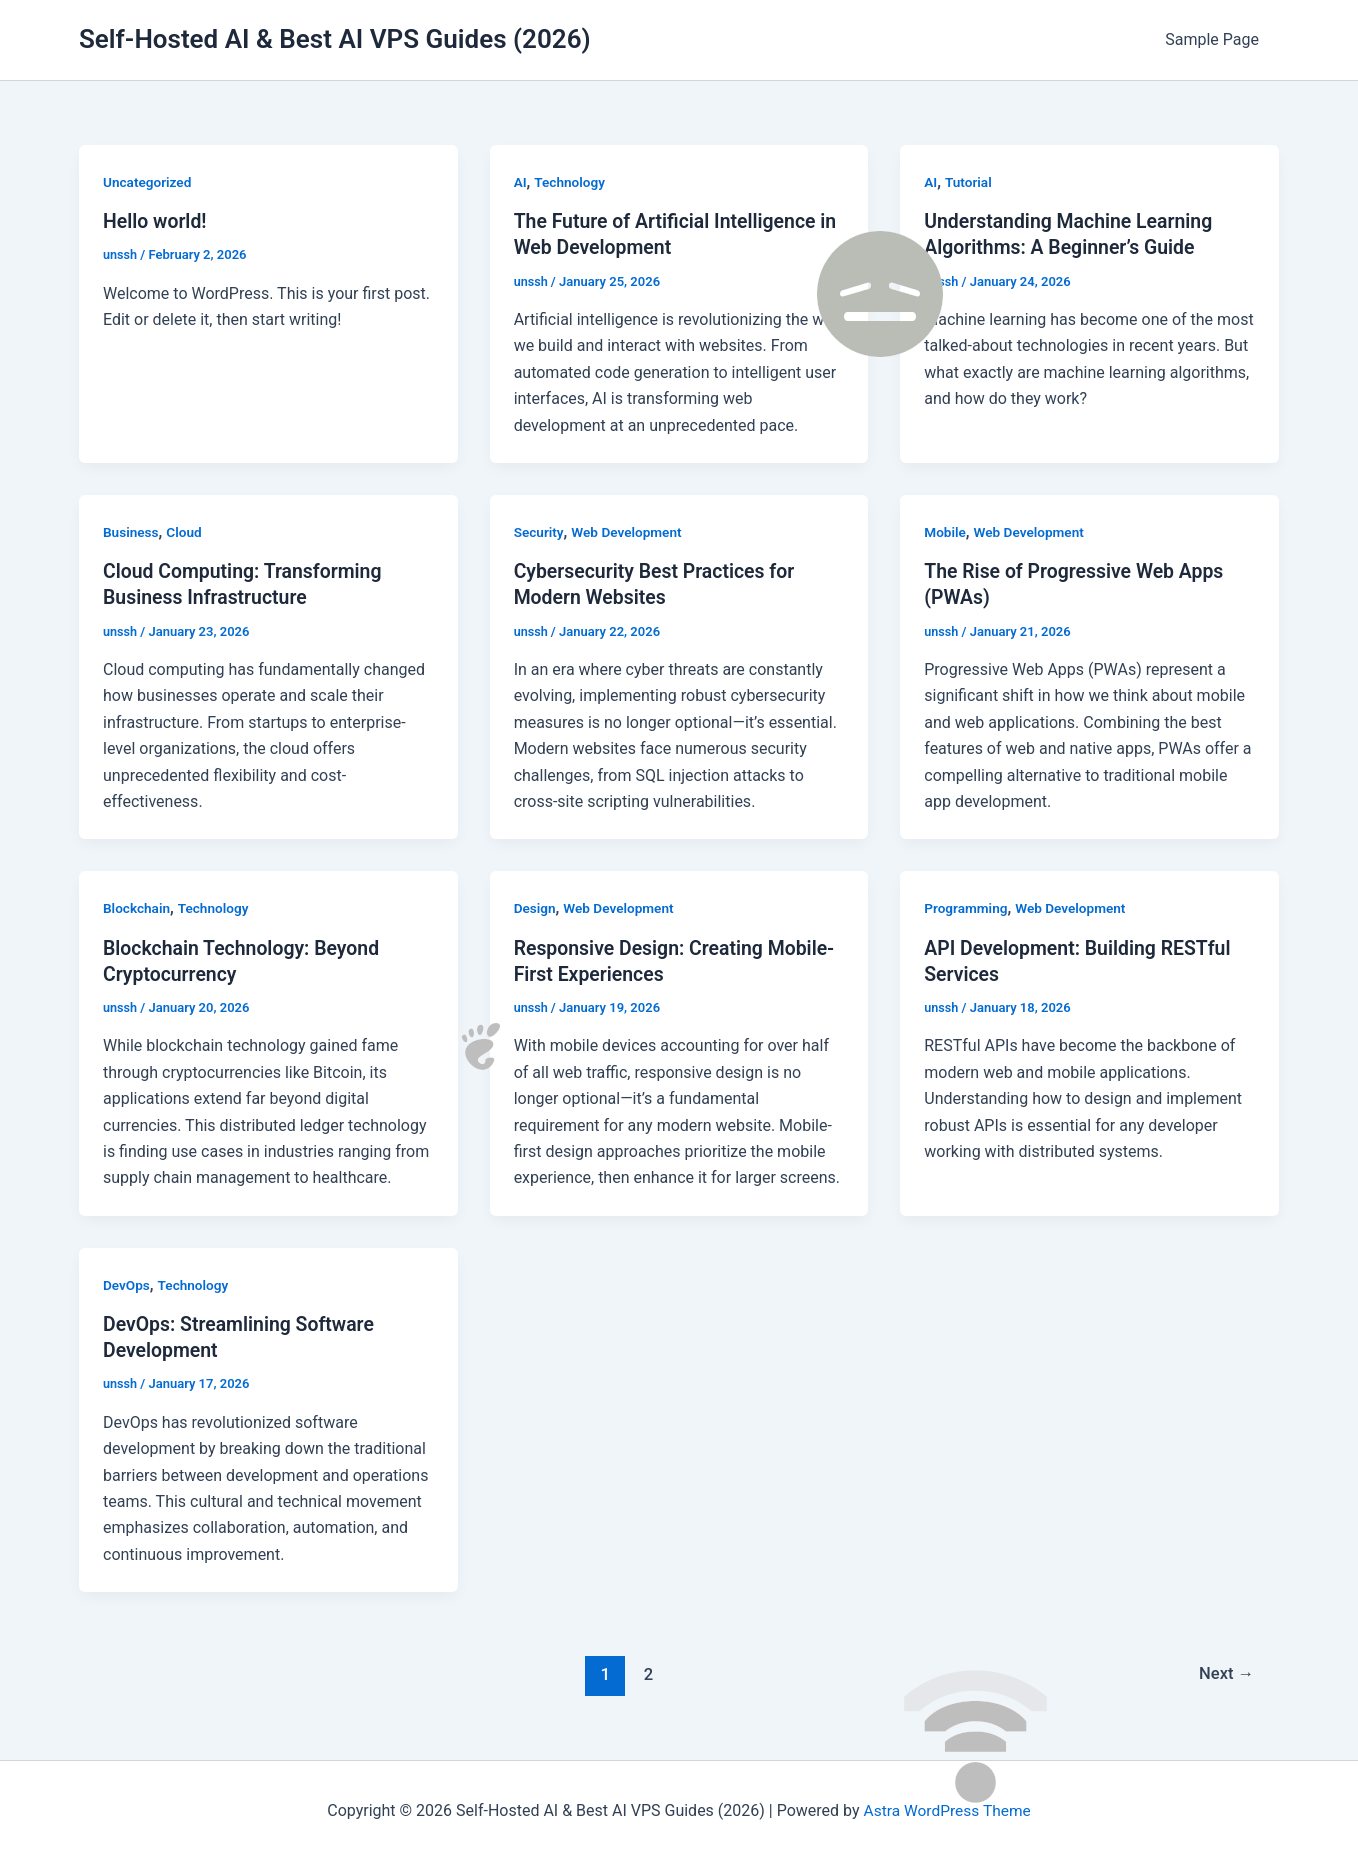 The width and height of the screenshot is (1358, 1859). What do you see at coordinates (880, 294) in the screenshot?
I see `indicates user is tired or exhausted` at bounding box center [880, 294].